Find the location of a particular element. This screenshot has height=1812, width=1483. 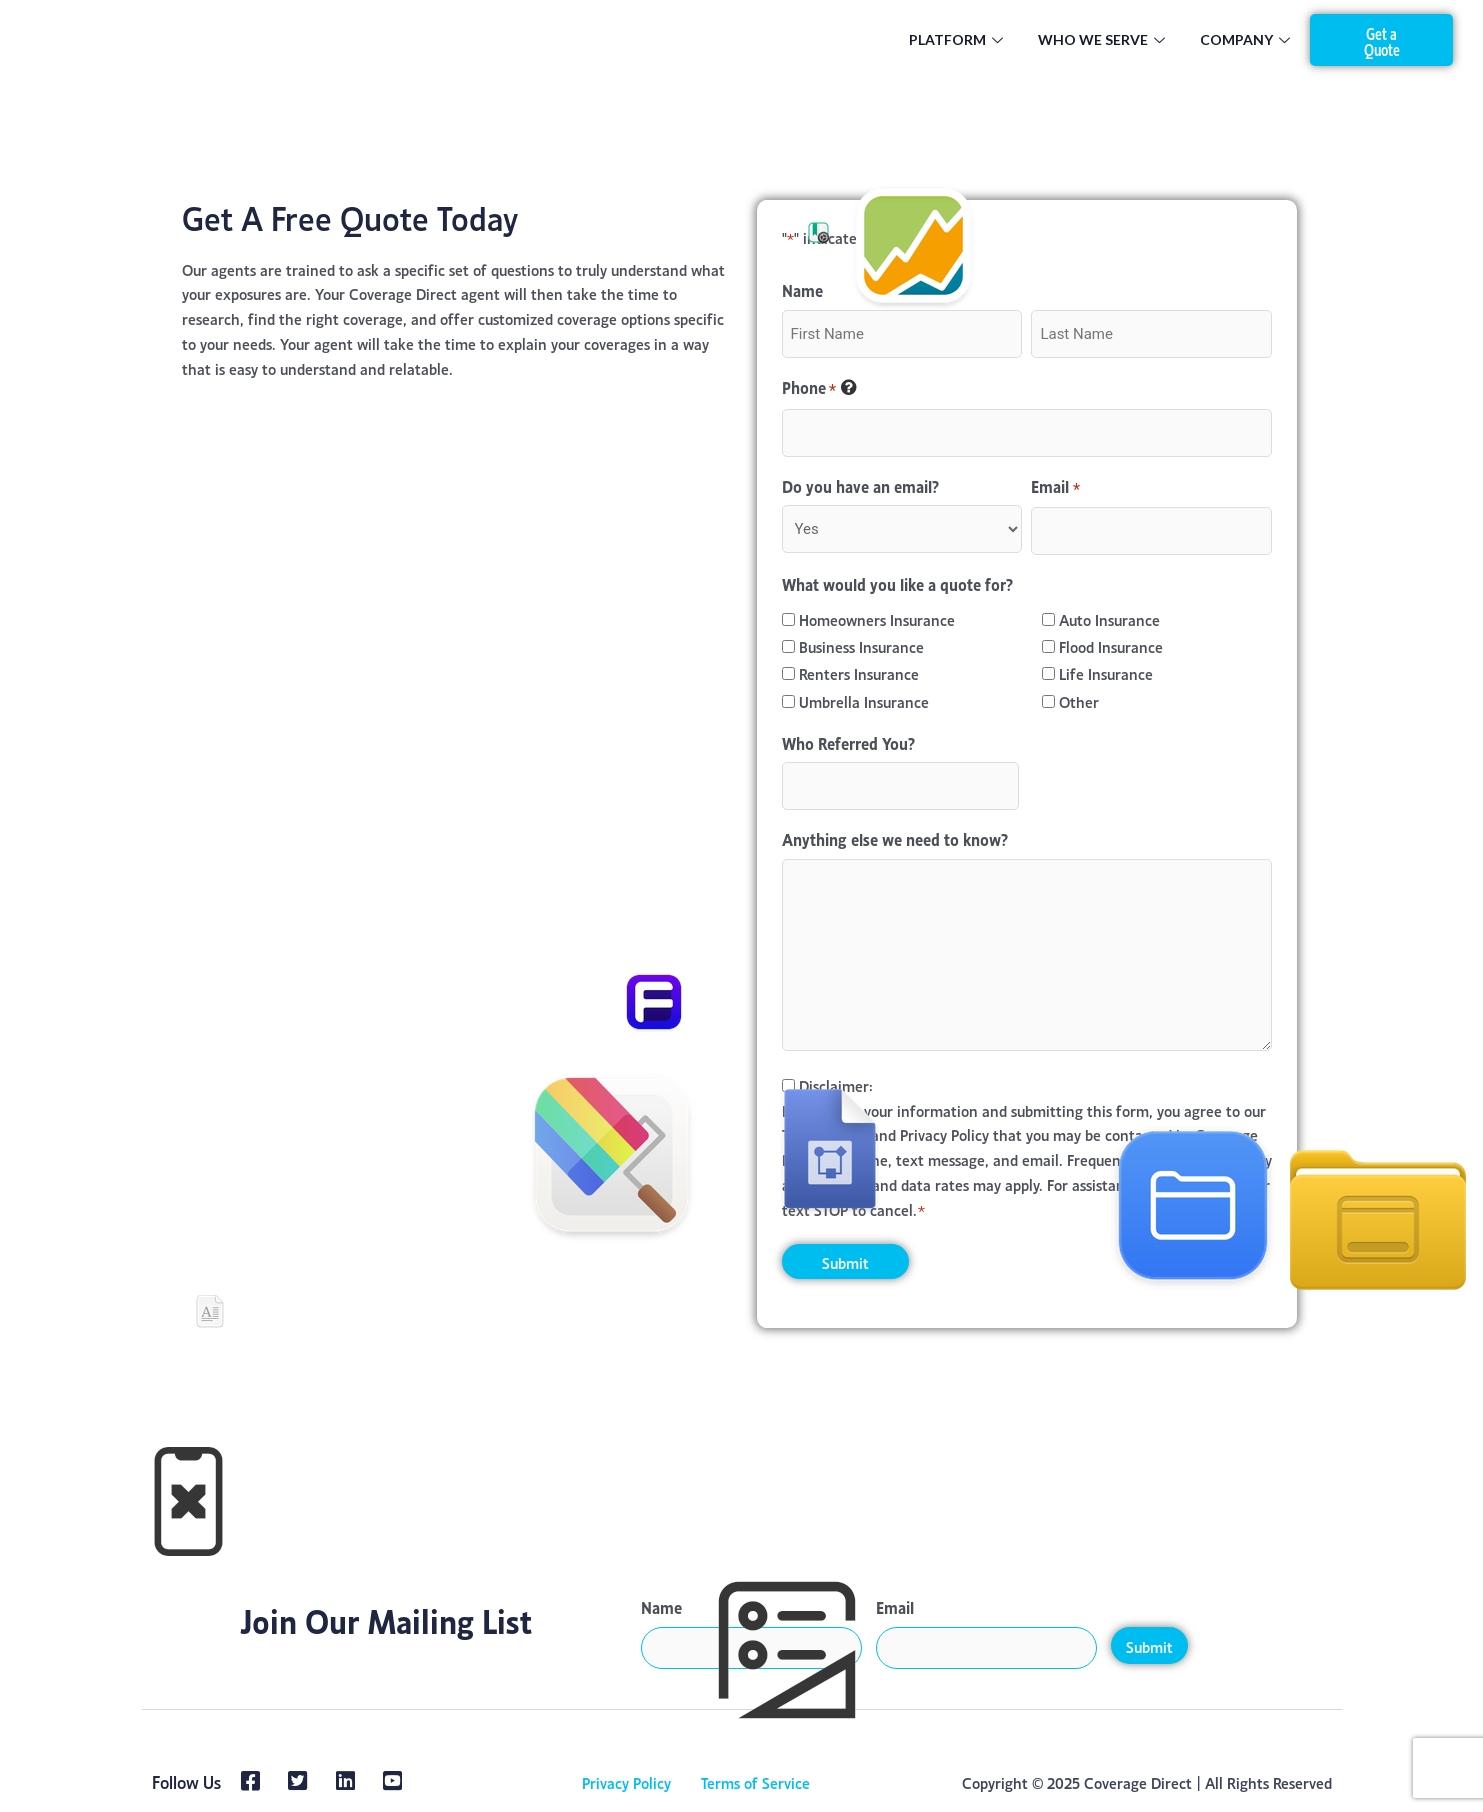

open file manager application is located at coordinates (1193, 1208).